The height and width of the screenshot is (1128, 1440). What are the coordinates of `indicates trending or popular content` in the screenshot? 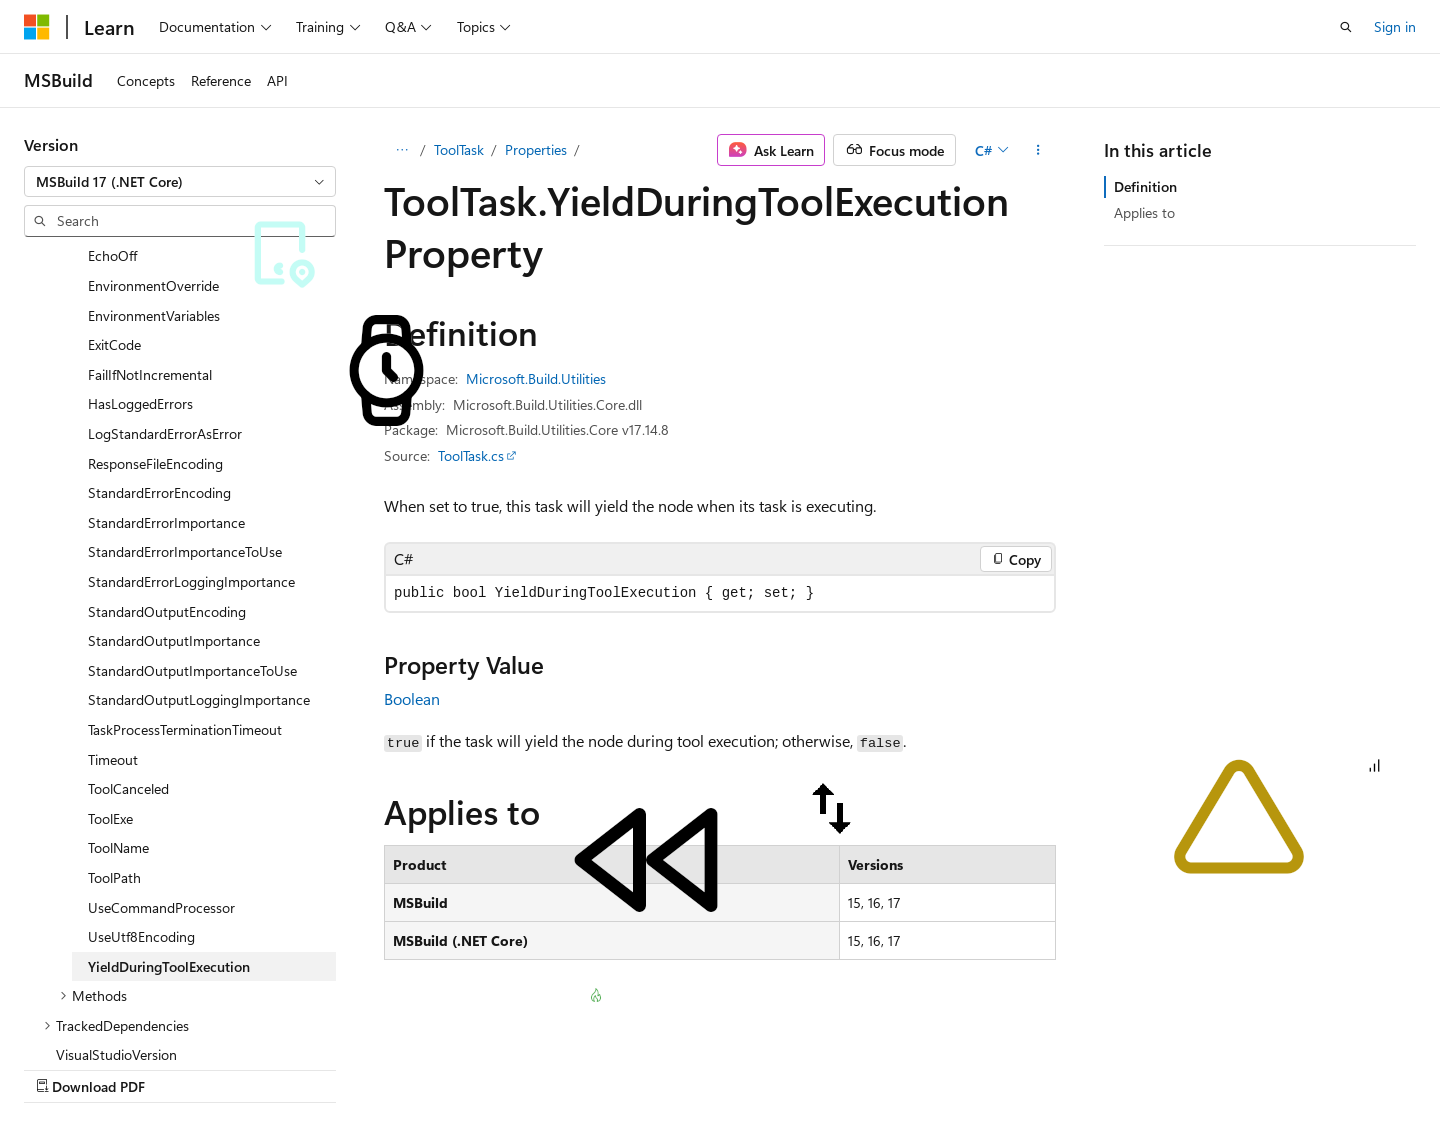 It's located at (596, 995).